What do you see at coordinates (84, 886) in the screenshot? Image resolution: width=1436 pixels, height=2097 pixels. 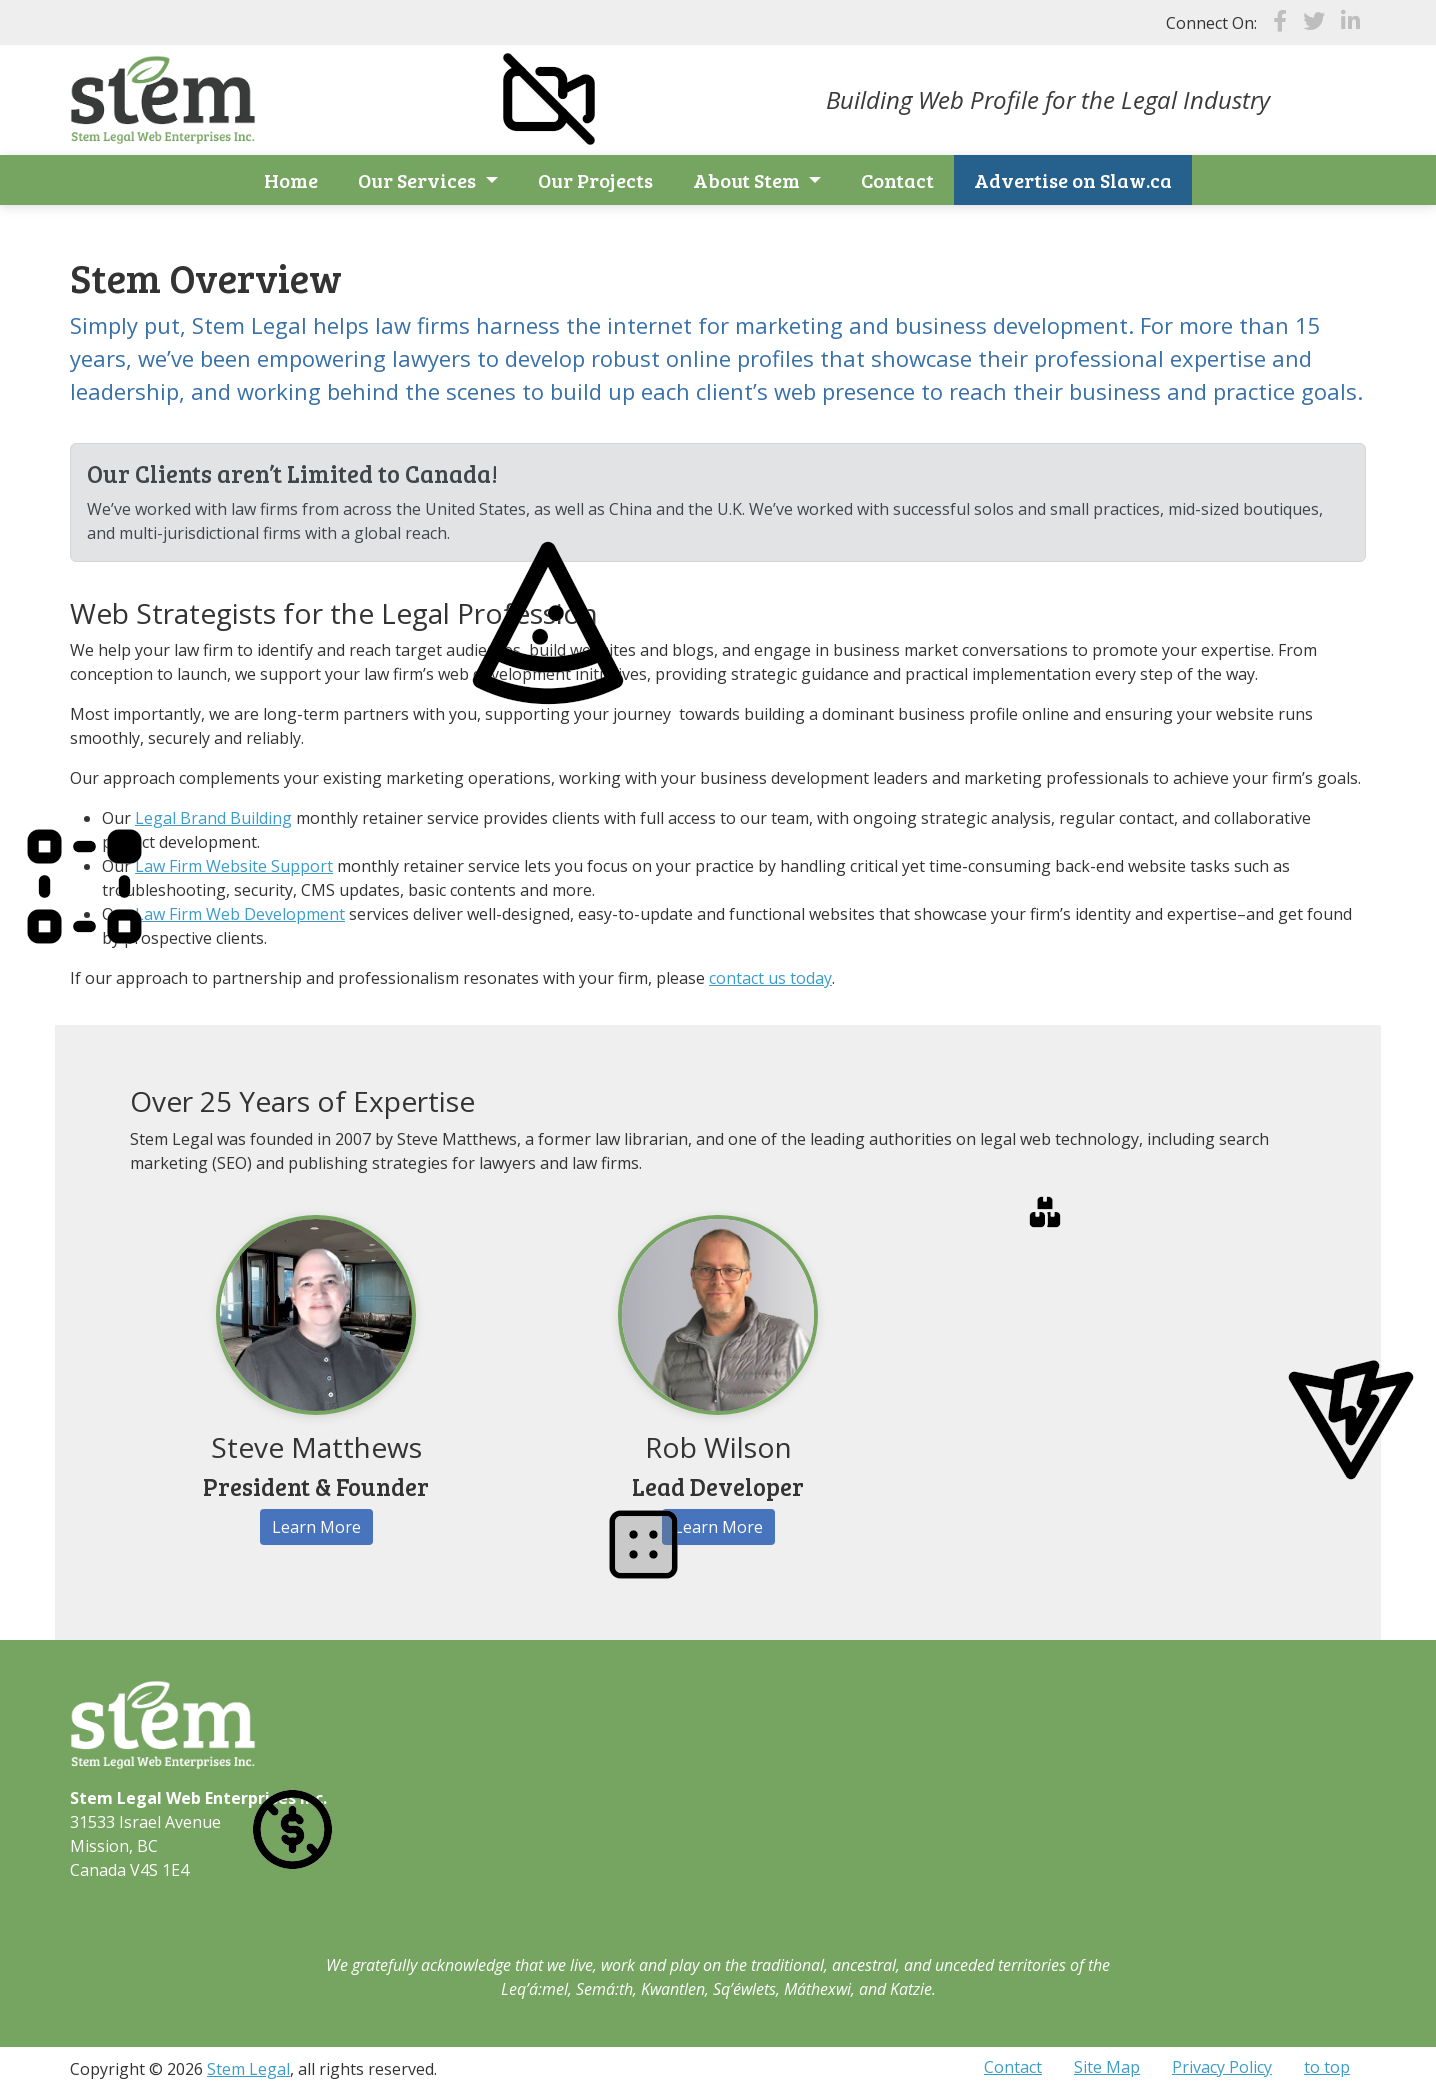 I see `set transform anchor to top-right corner` at bounding box center [84, 886].